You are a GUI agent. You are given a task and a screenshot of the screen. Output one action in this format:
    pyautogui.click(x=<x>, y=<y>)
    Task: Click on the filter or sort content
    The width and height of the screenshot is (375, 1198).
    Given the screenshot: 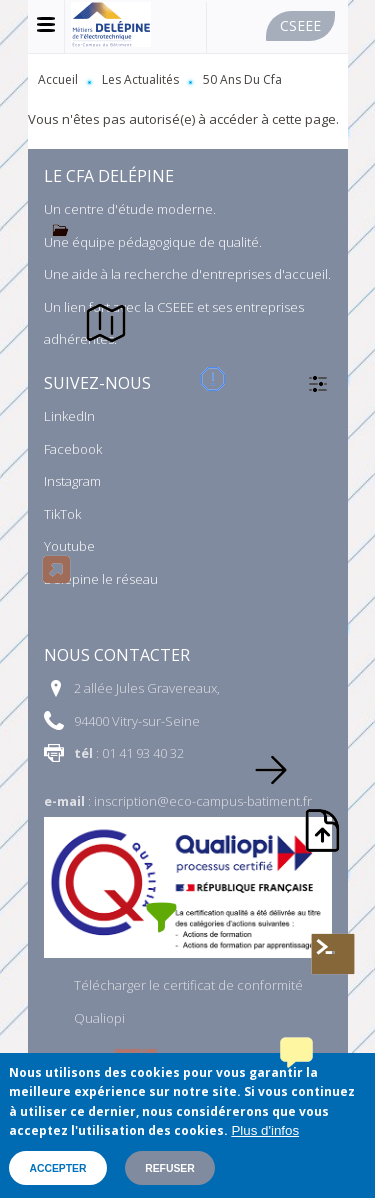 What is the action you would take?
    pyautogui.click(x=161, y=917)
    